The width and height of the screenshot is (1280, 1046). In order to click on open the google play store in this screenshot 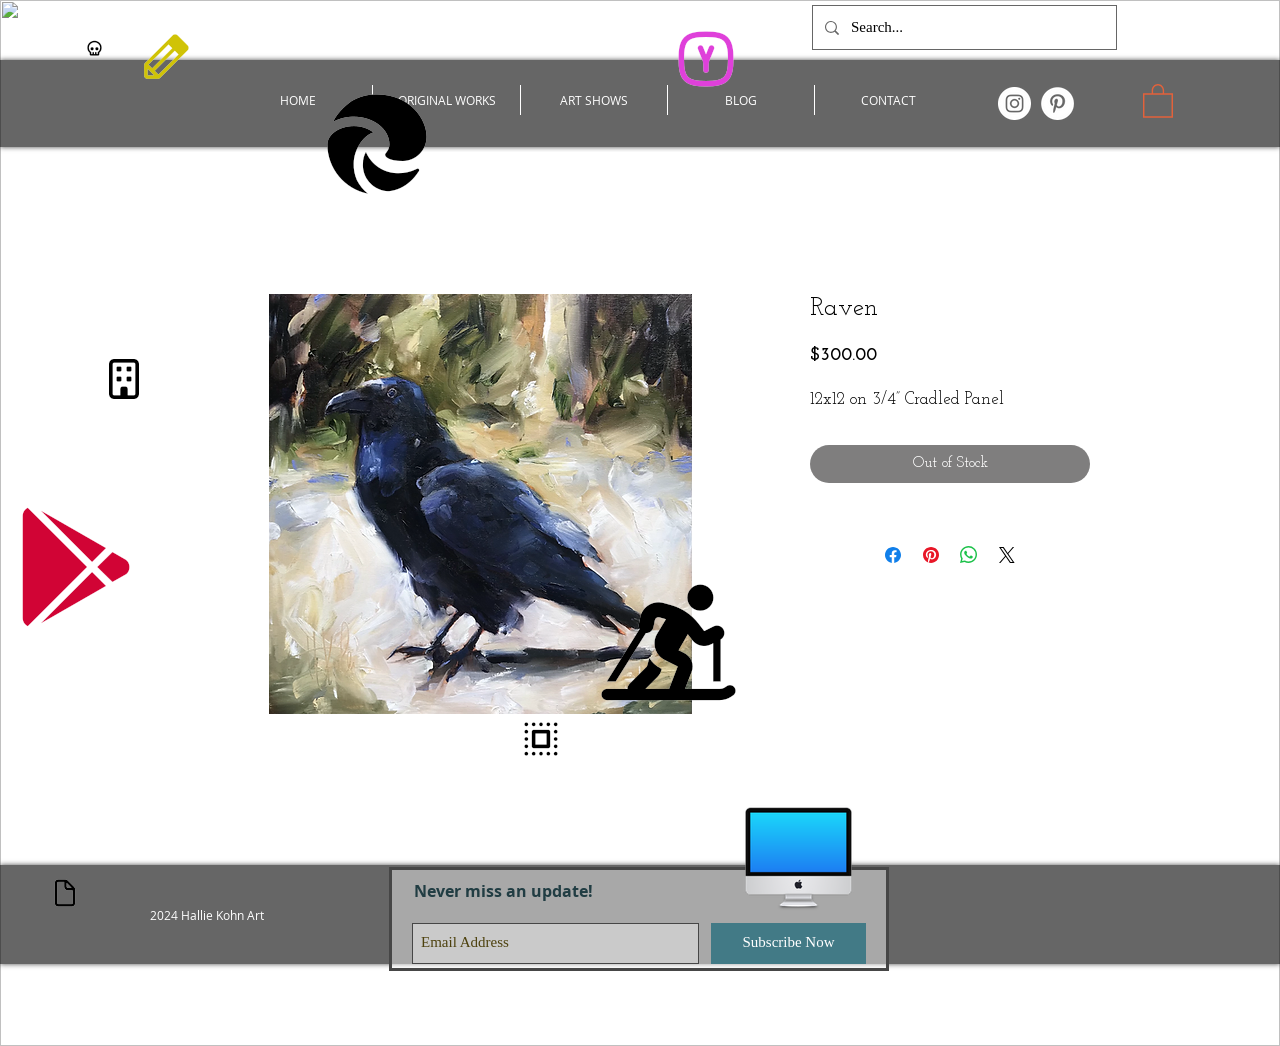, I will do `click(76, 567)`.